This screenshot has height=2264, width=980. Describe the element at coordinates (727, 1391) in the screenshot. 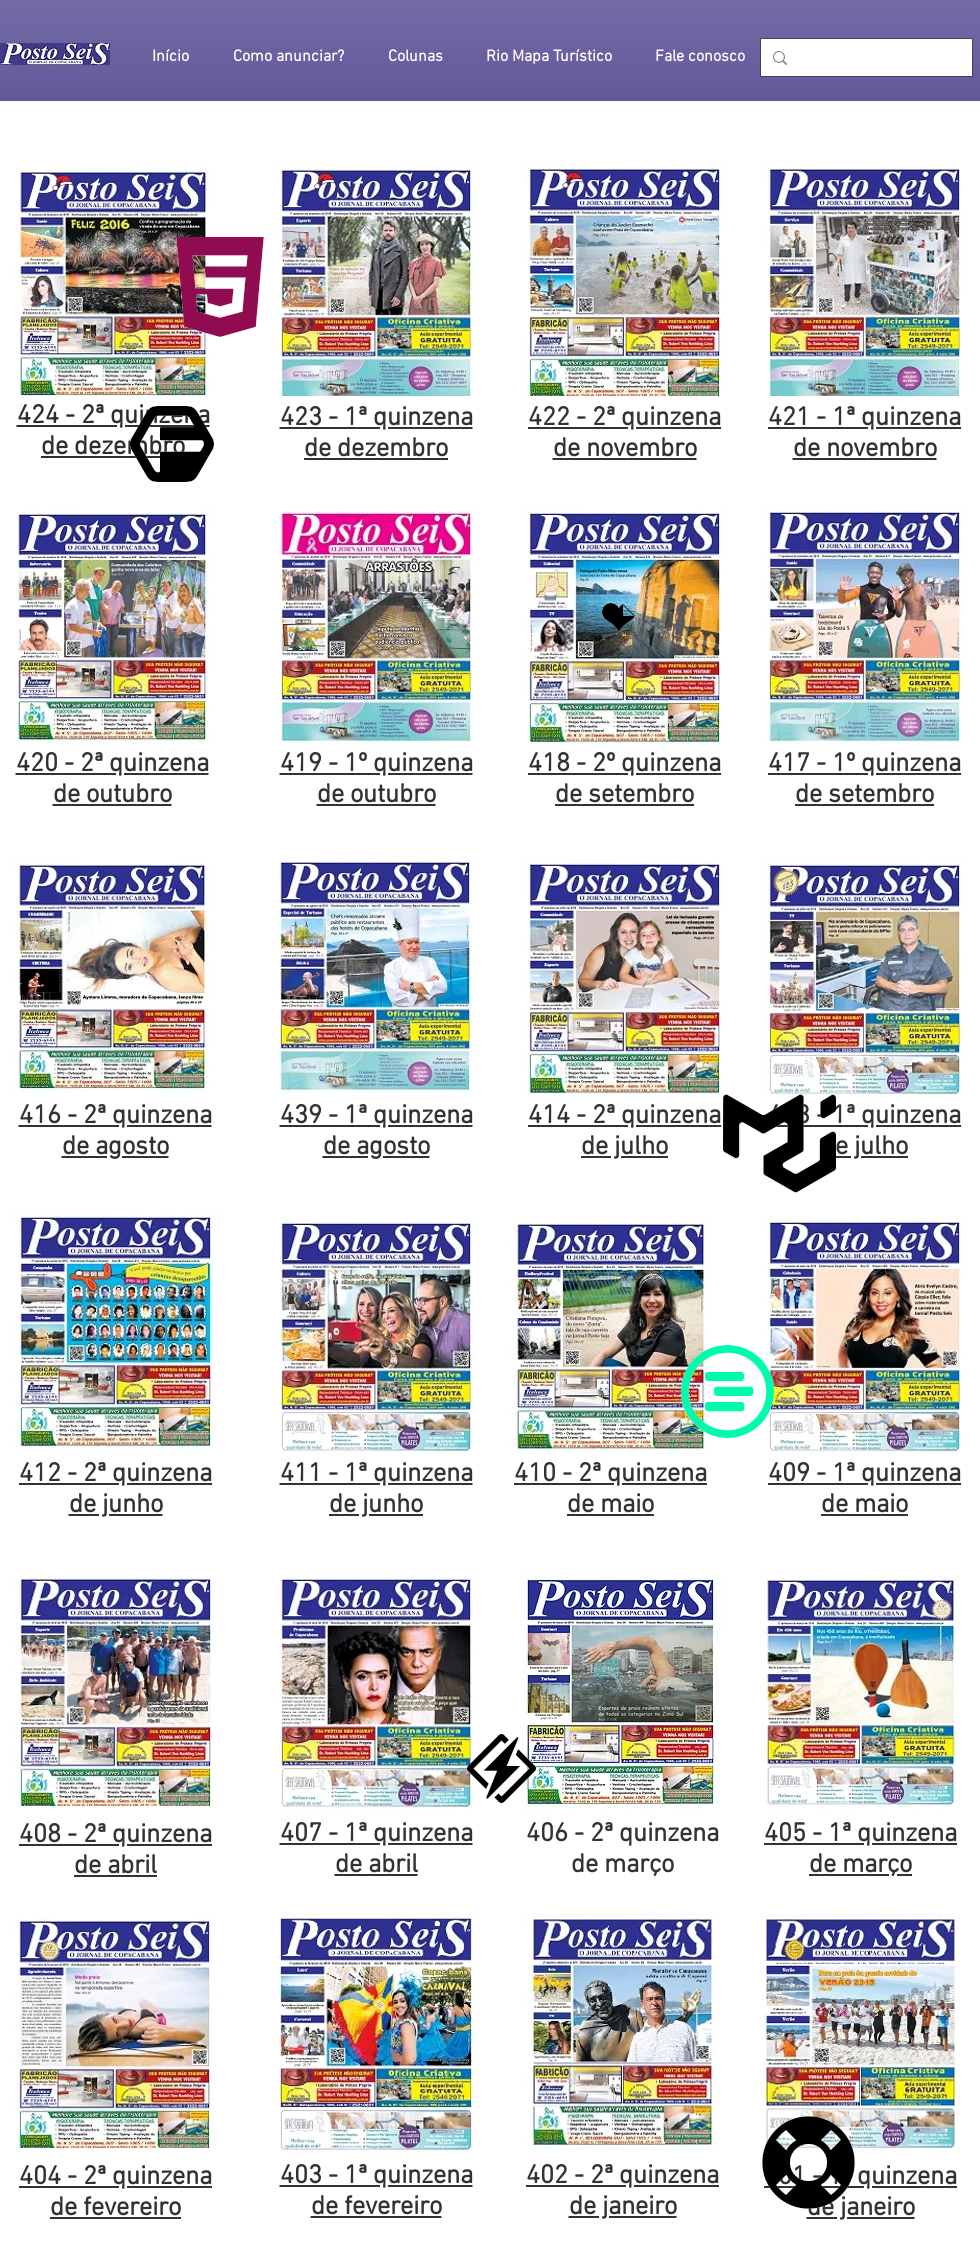

I see `open the When I Work app` at that location.